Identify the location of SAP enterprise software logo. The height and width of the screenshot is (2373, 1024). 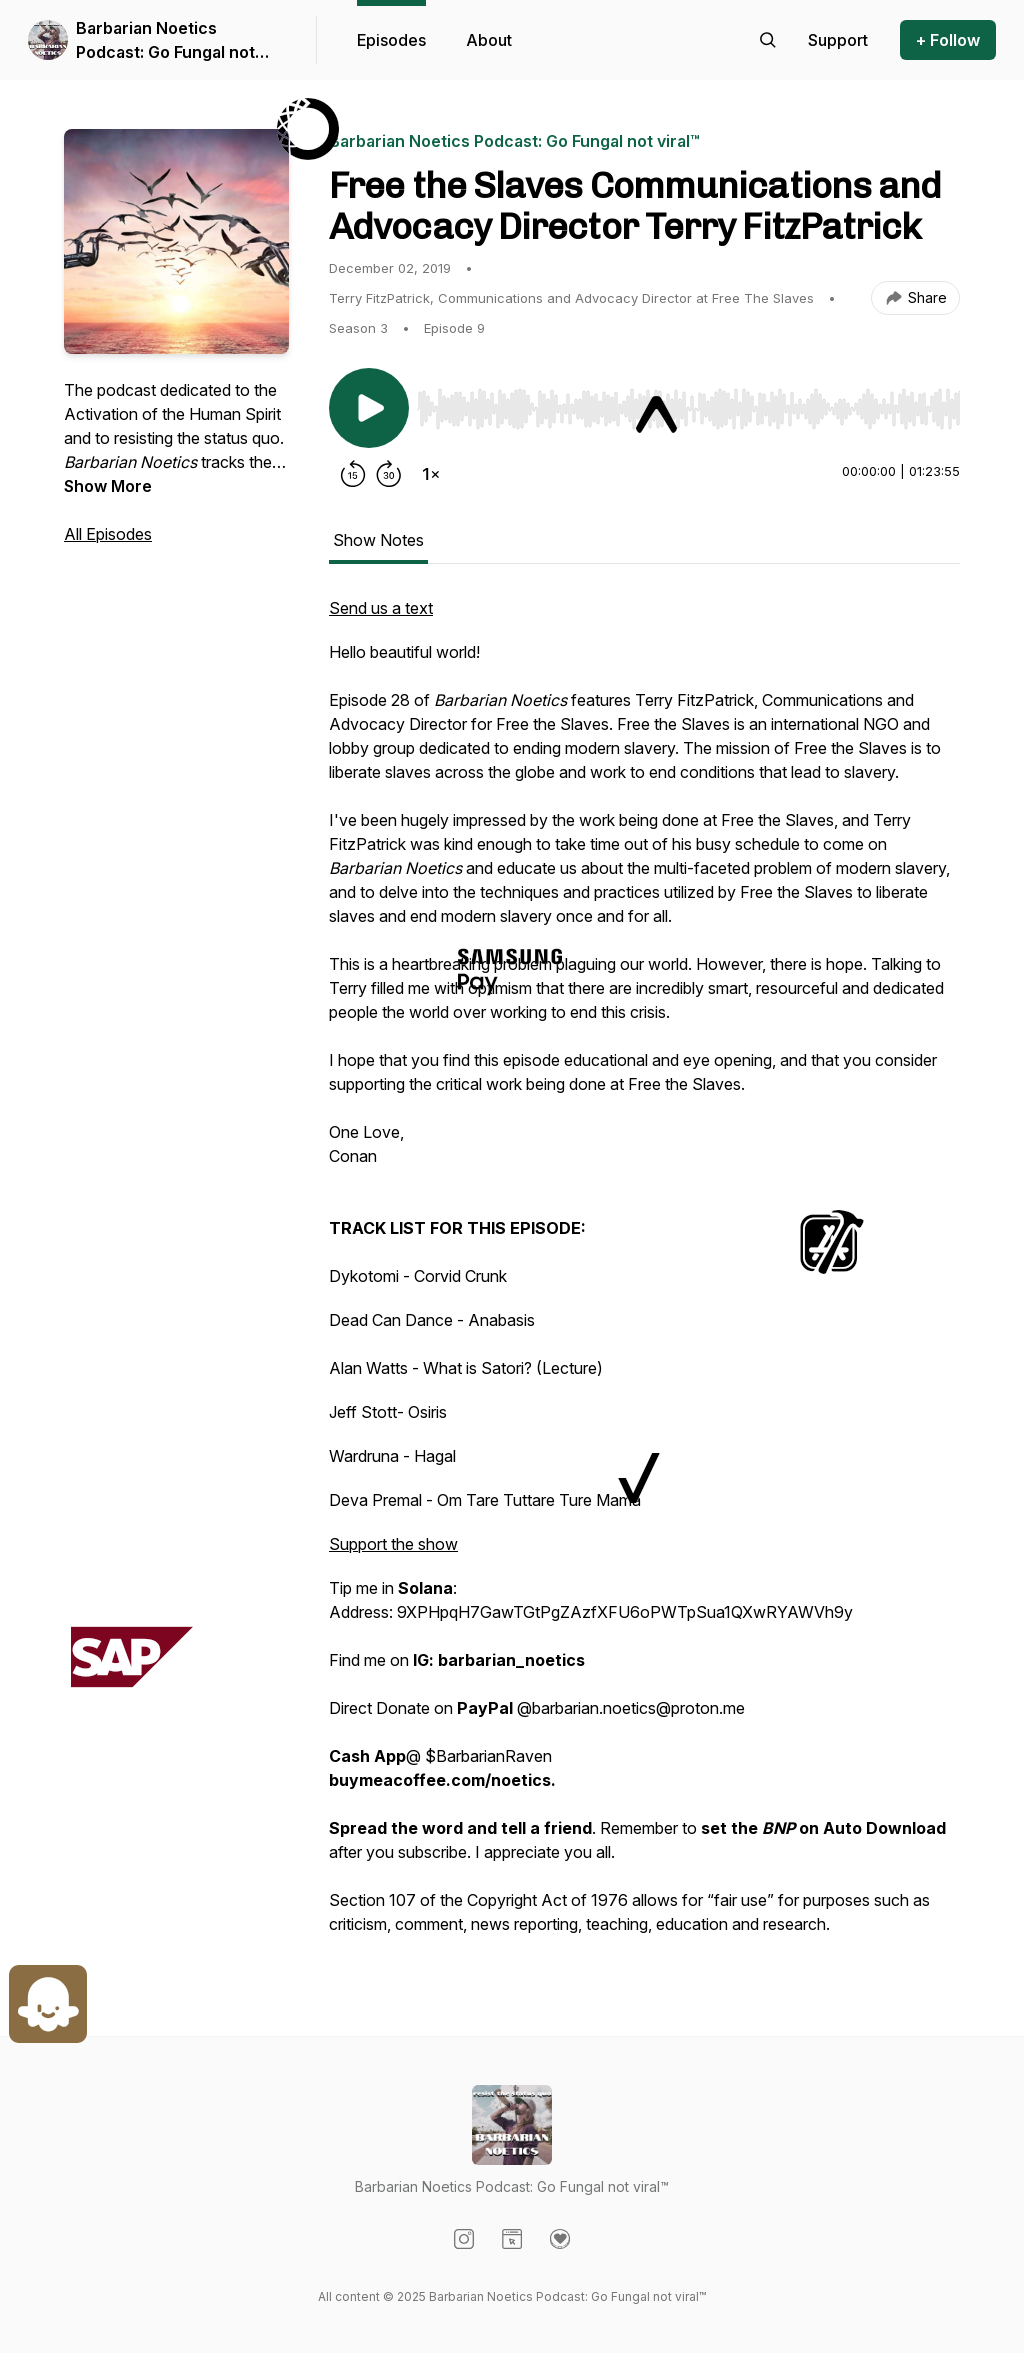
(132, 1657).